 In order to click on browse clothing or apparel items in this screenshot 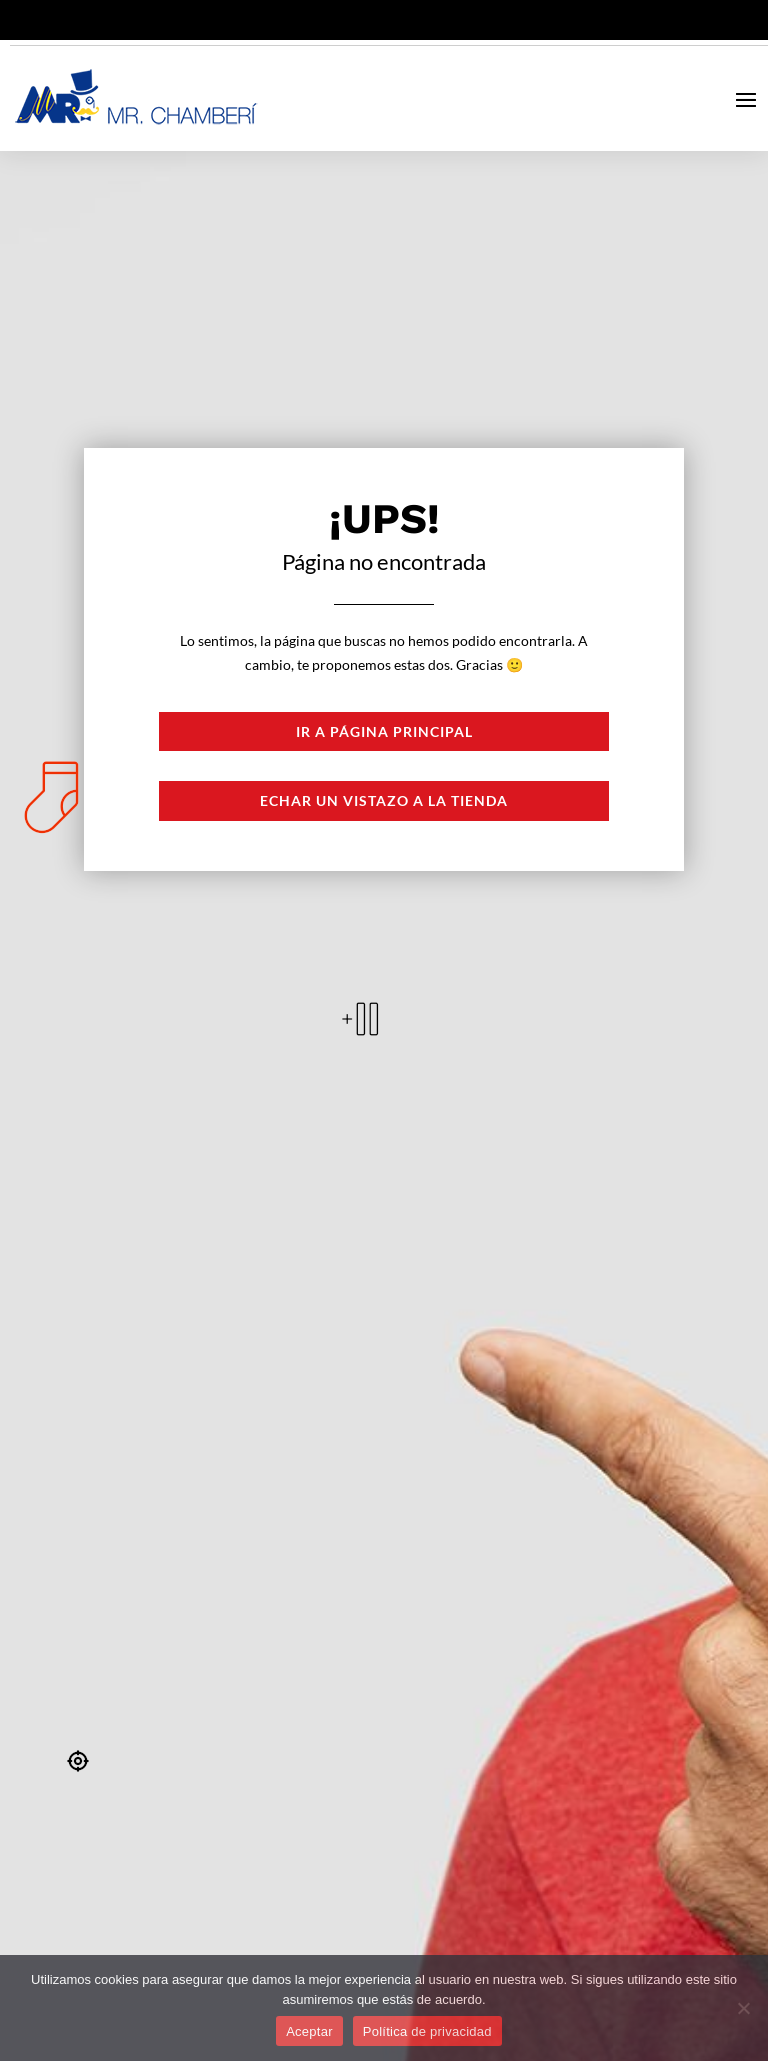, I will do `click(54, 796)`.